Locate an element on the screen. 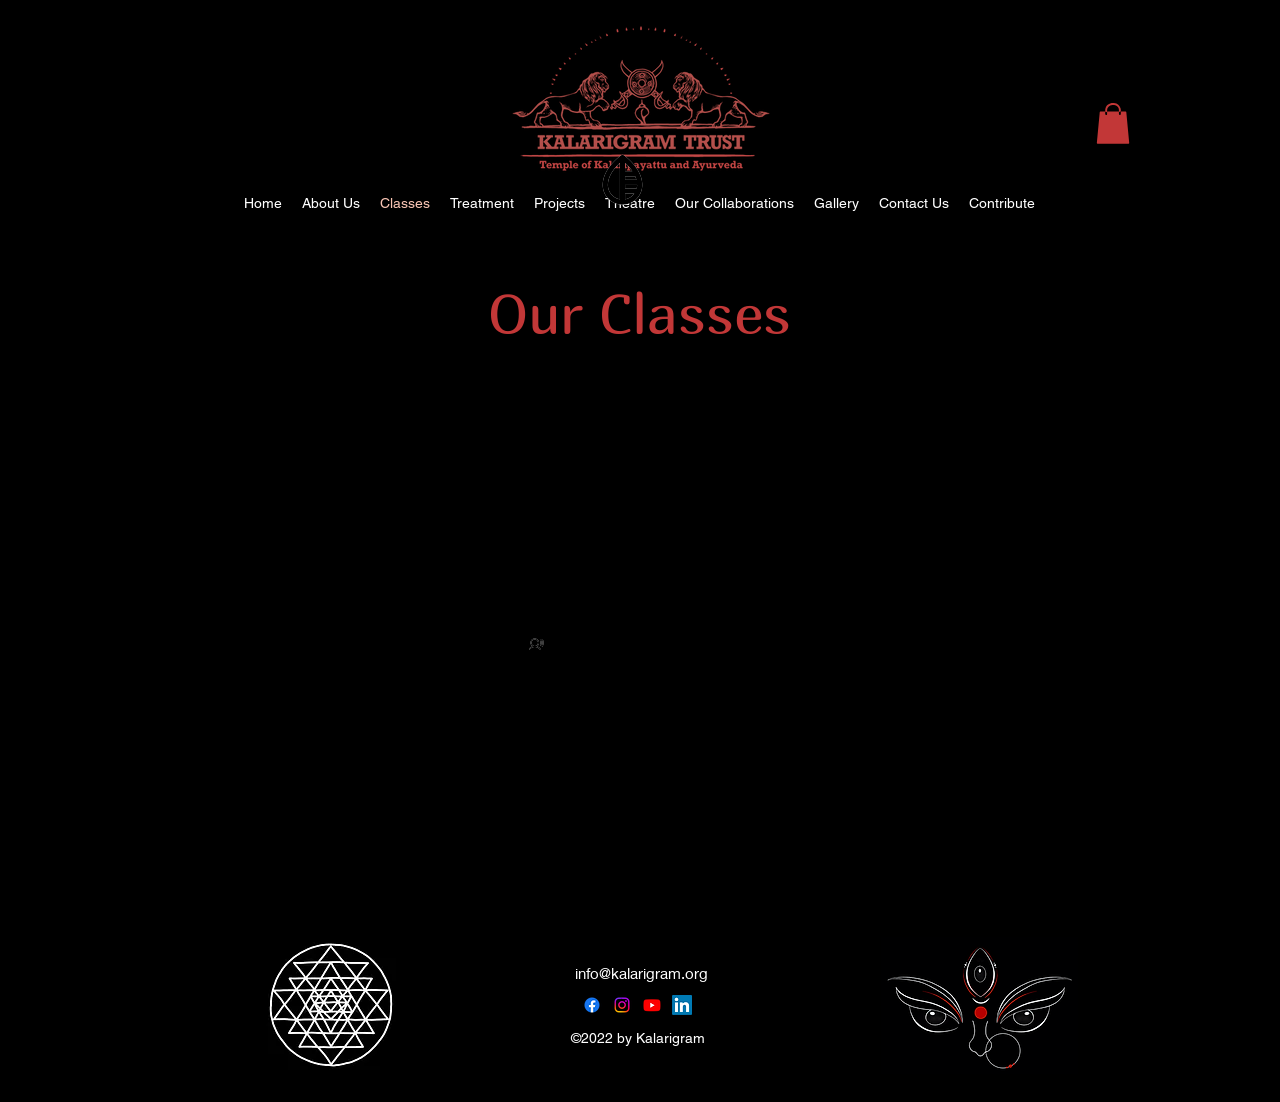 The height and width of the screenshot is (1102, 1280). adjust water or humidity level is located at coordinates (622, 181).